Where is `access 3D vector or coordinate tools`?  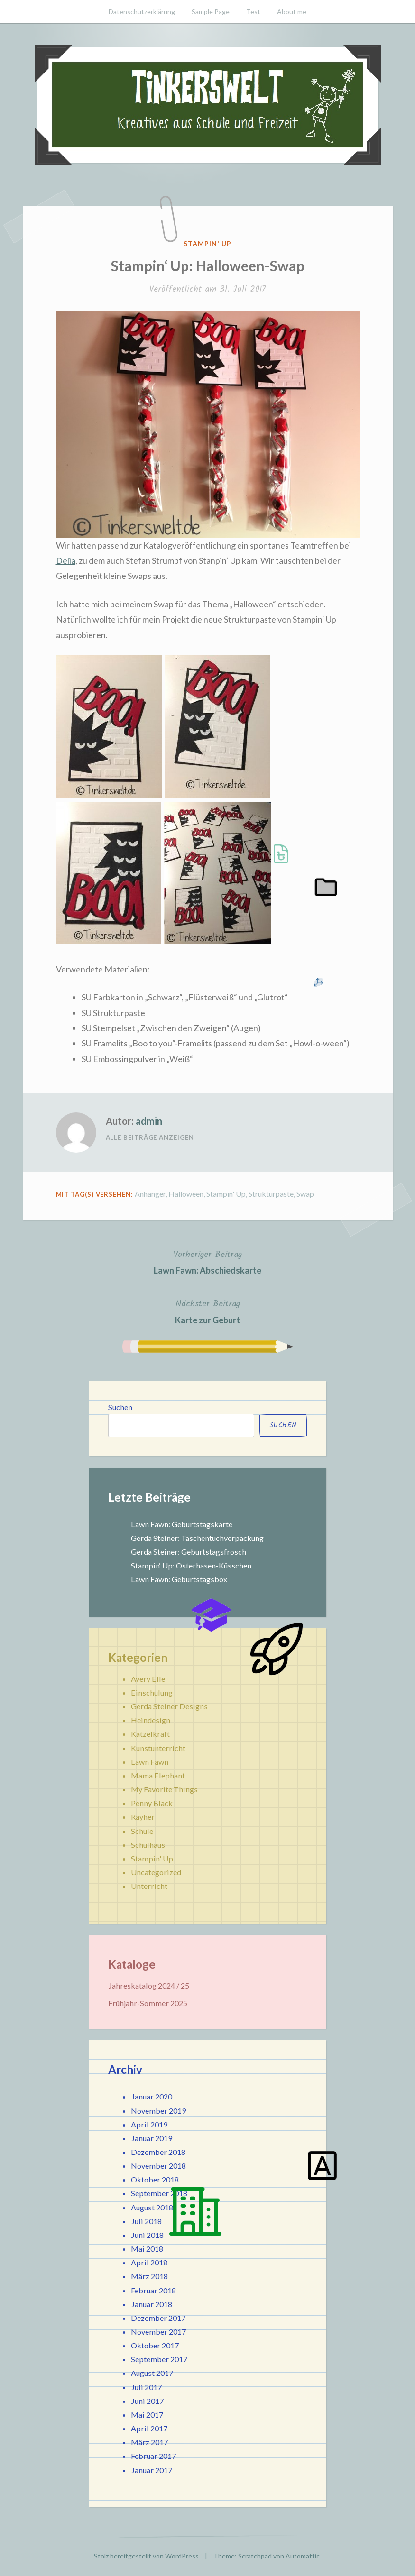 access 3D vector or coordinate tools is located at coordinates (318, 982).